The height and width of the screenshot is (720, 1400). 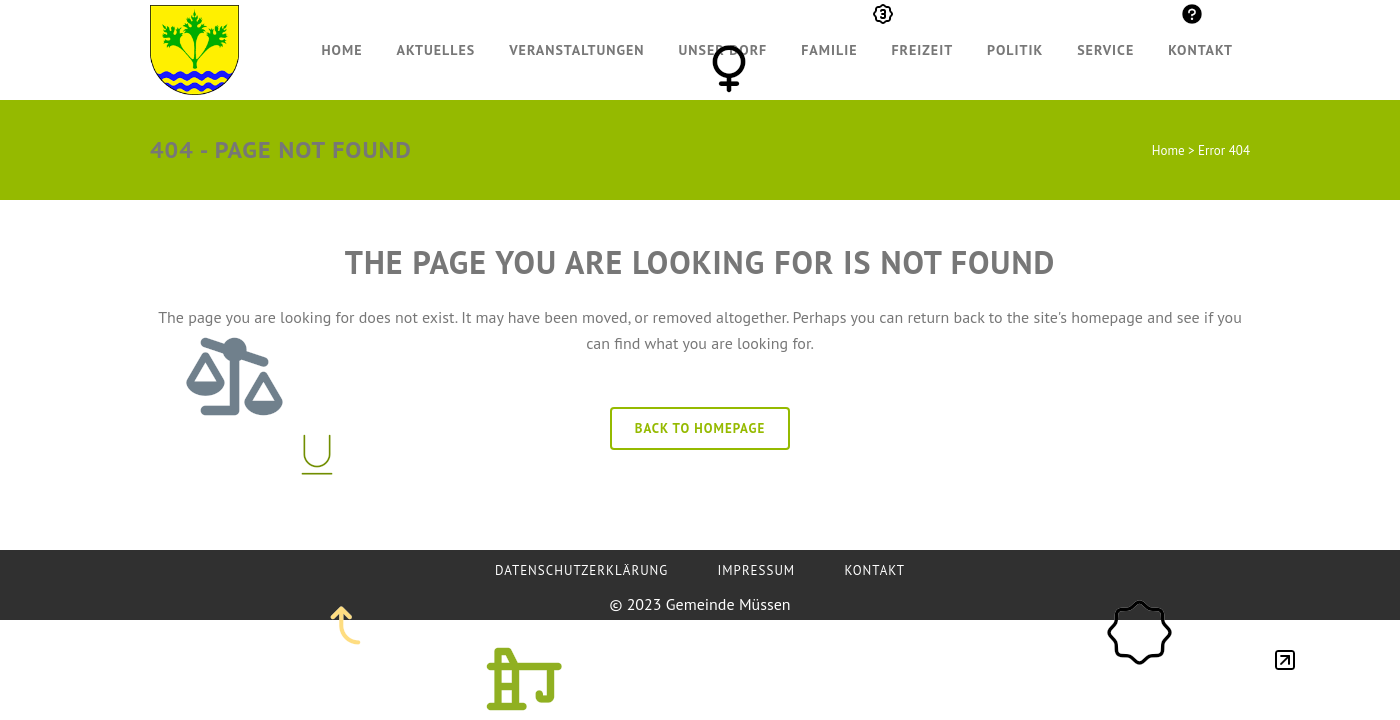 What do you see at coordinates (234, 376) in the screenshot?
I see `indicates an unequal comparison or imbalance` at bounding box center [234, 376].